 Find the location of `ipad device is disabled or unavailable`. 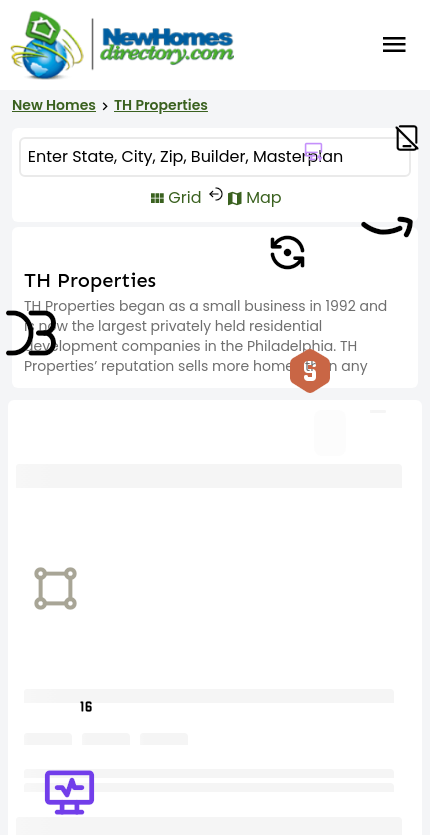

ipad device is disabled or unavailable is located at coordinates (407, 138).